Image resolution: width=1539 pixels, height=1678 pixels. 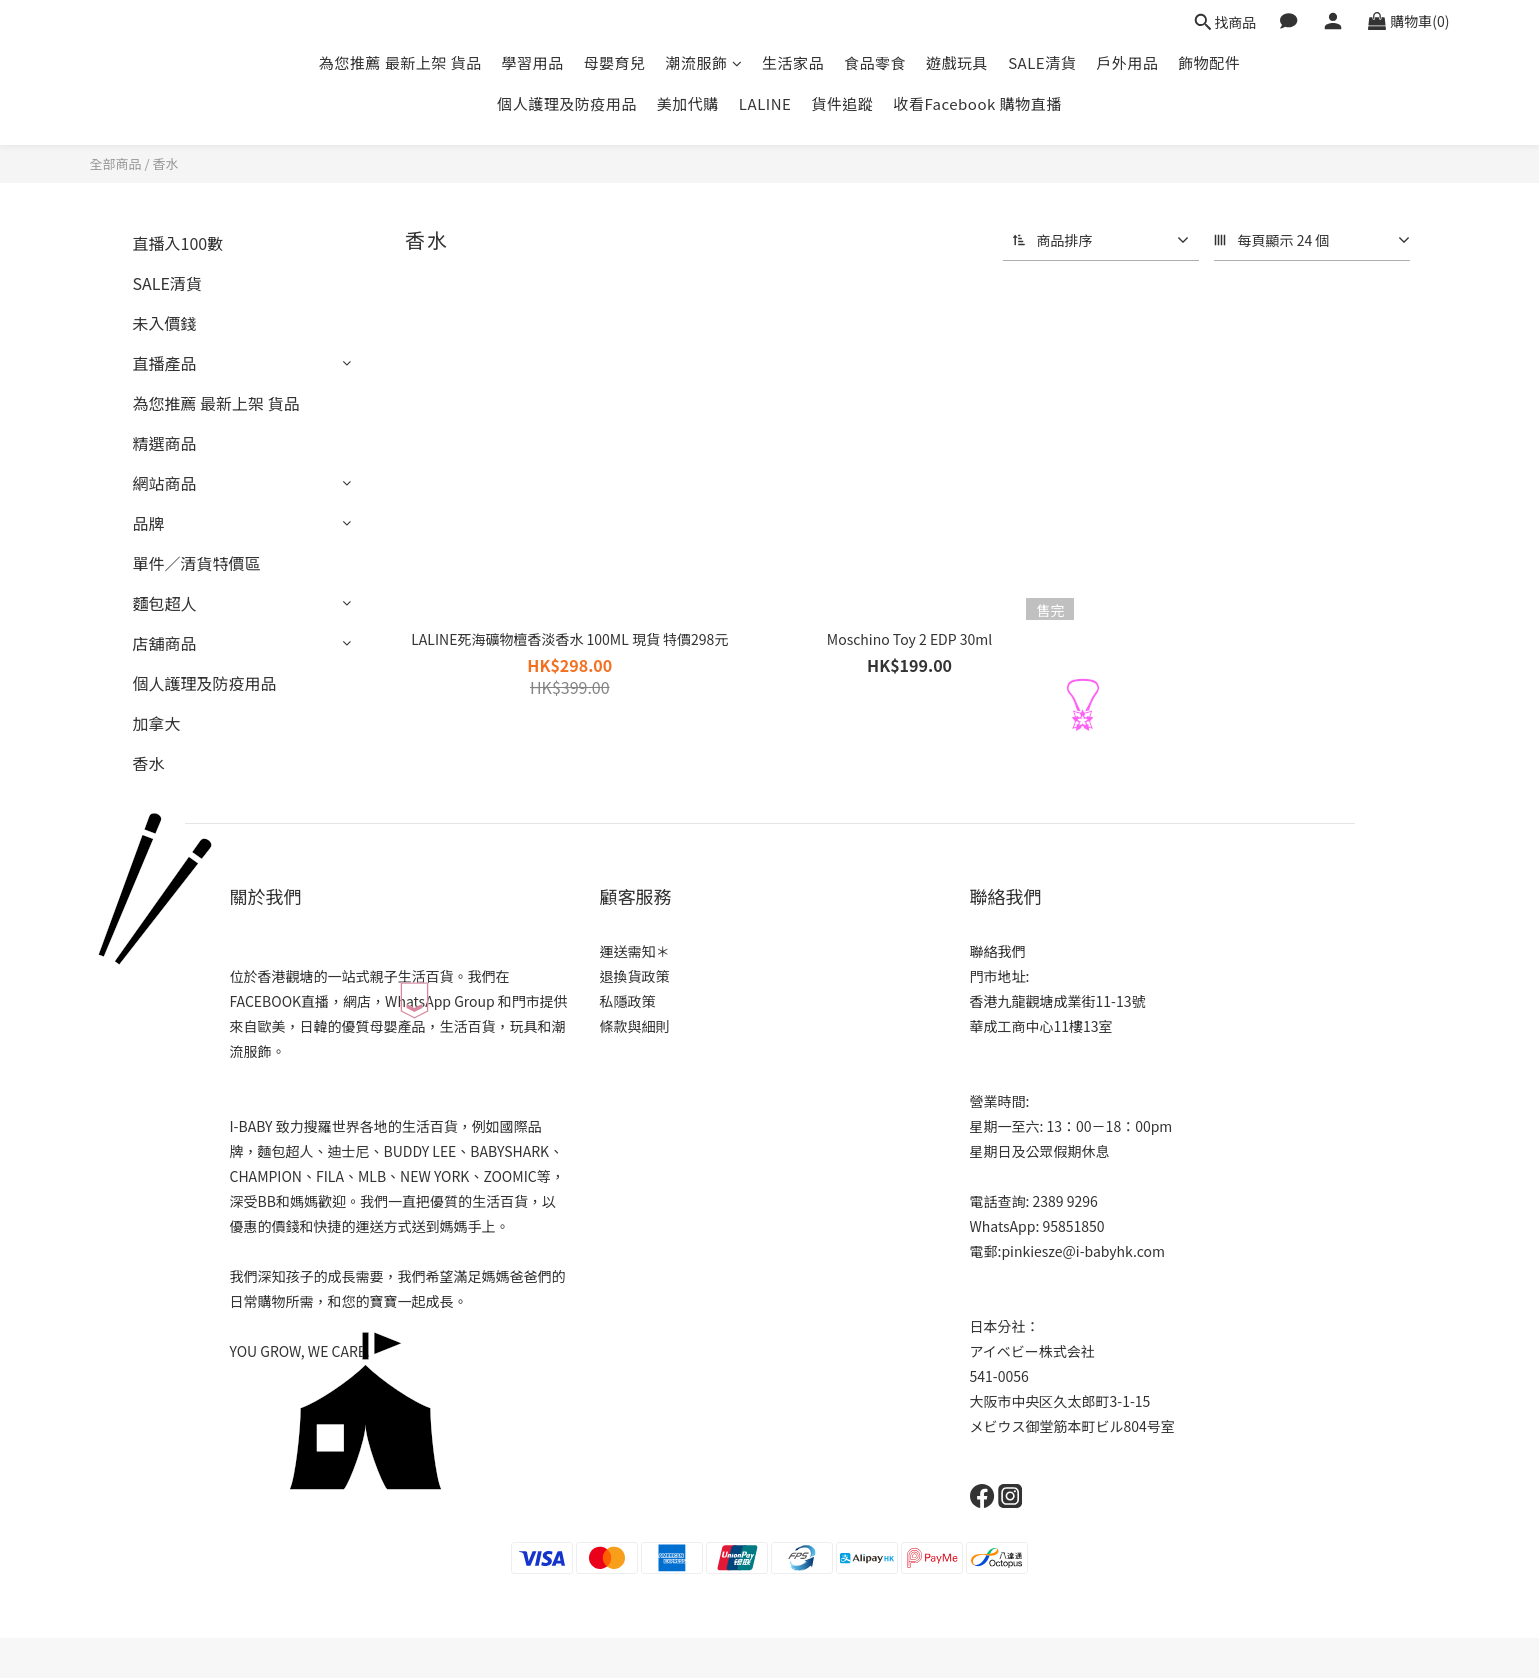 What do you see at coordinates (365, 1409) in the screenshot?
I see `access military camp or barracks in game` at bounding box center [365, 1409].